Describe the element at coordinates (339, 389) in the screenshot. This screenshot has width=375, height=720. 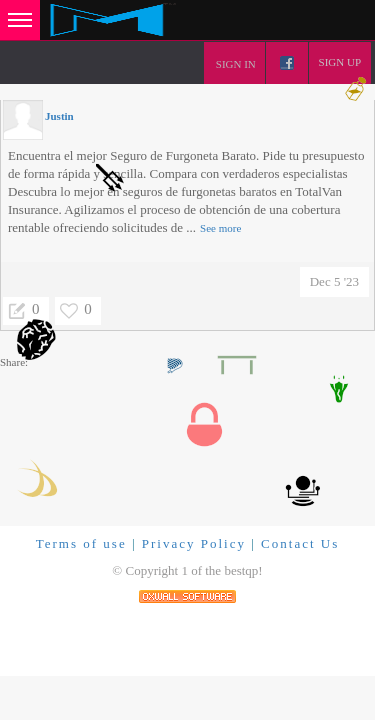
I see `cobra character or enemy type in a game` at that location.